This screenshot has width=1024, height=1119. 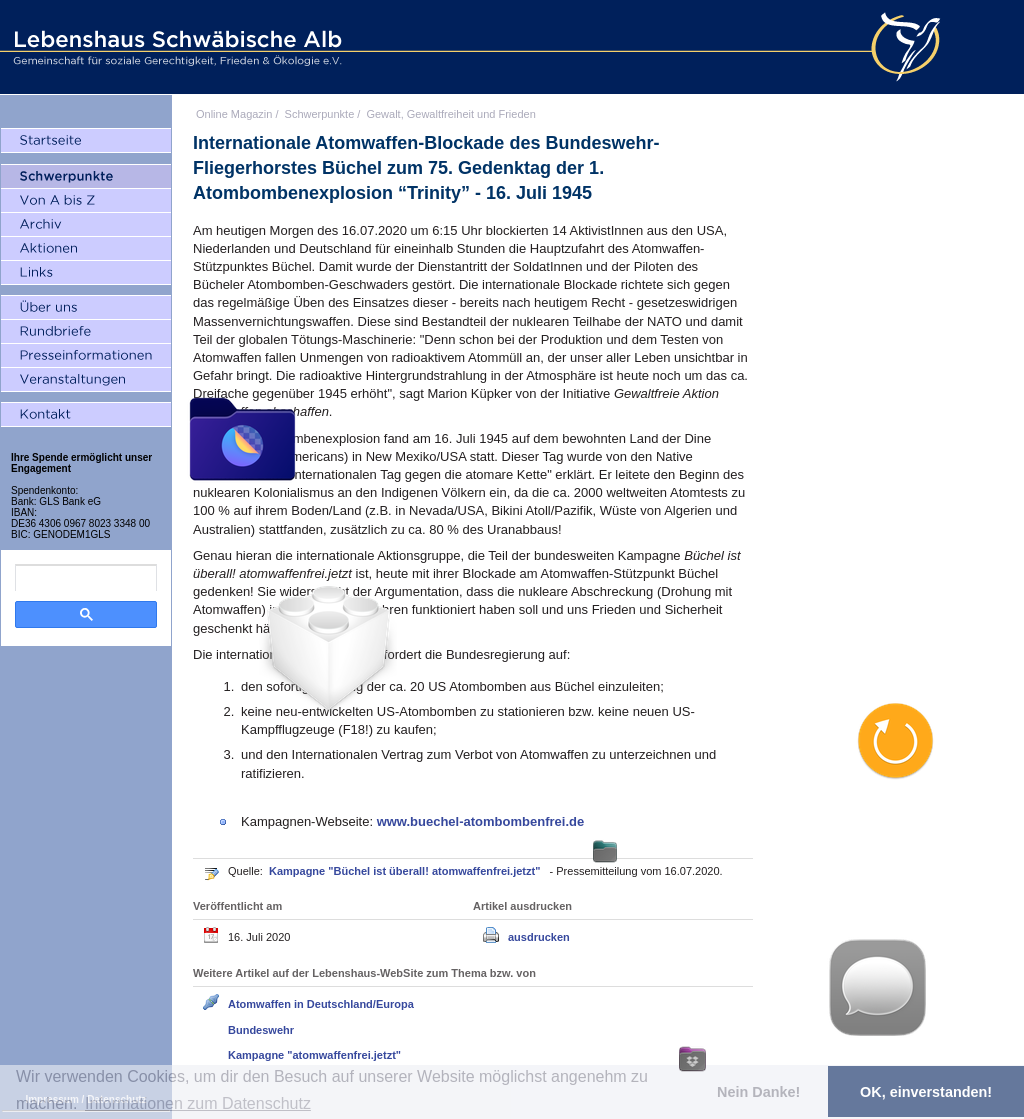 I want to click on open your Dropbox folder, so click(x=692, y=1058).